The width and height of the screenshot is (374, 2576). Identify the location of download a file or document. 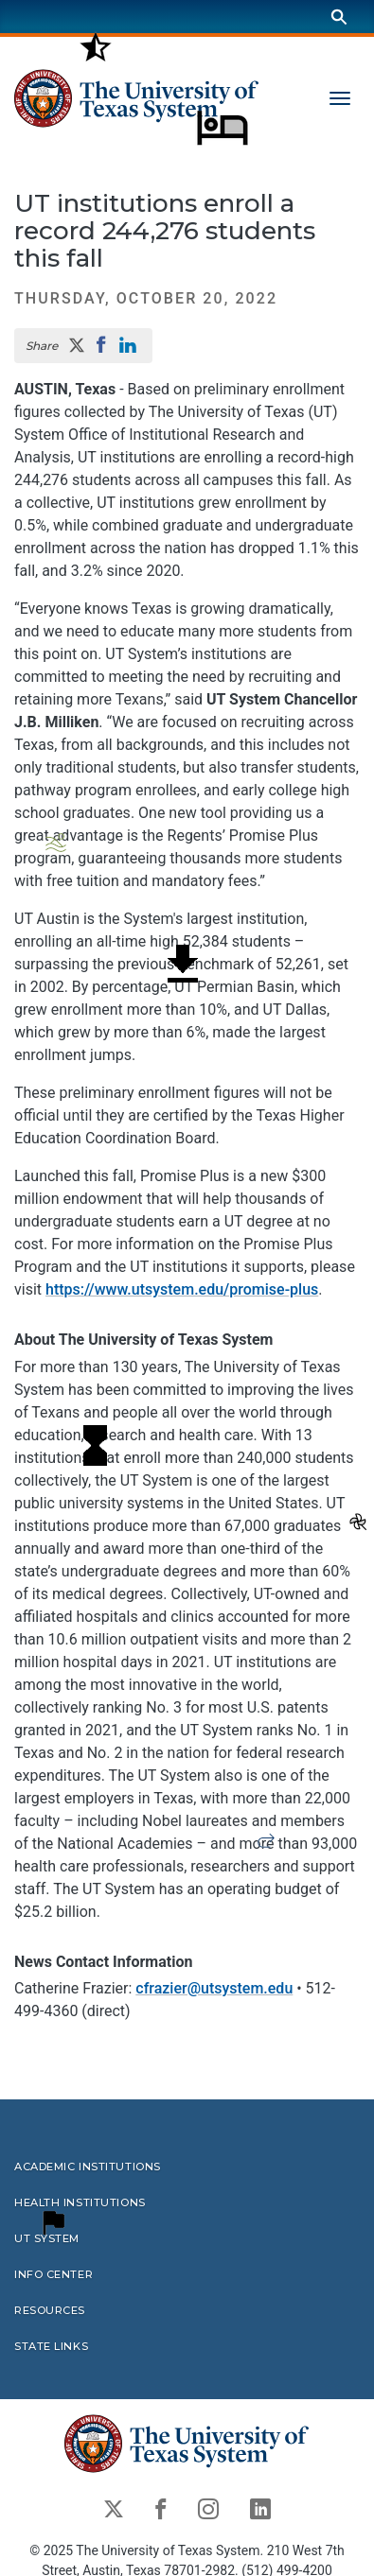
(183, 965).